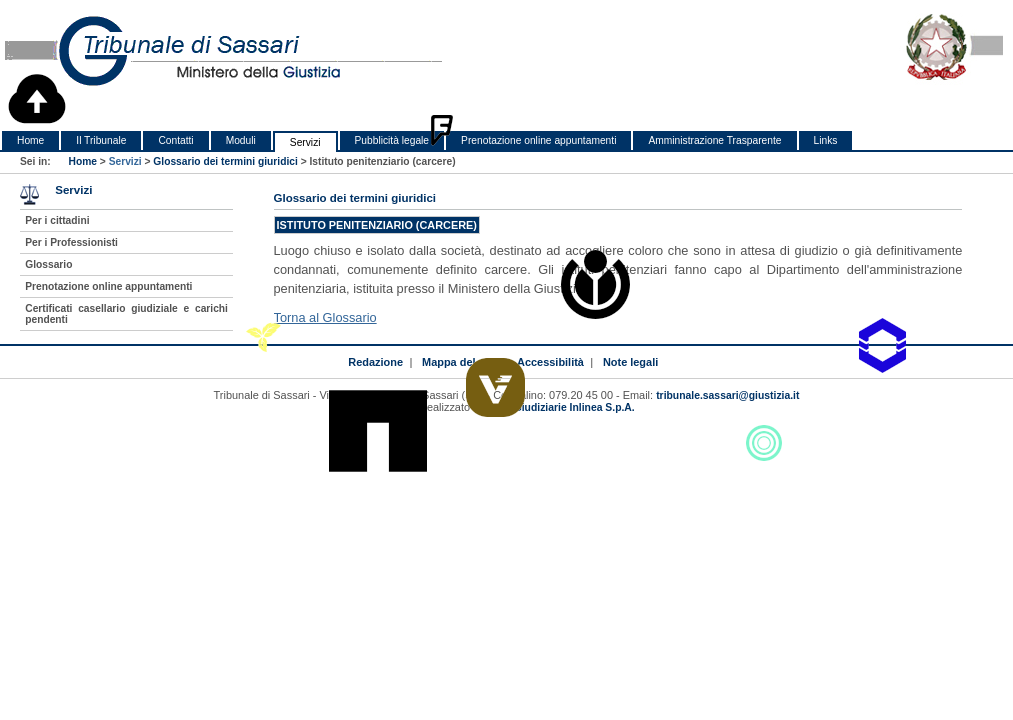 The height and width of the screenshot is (720, 1013). I want to click on upload file to cloud storage, so click(37, 100).